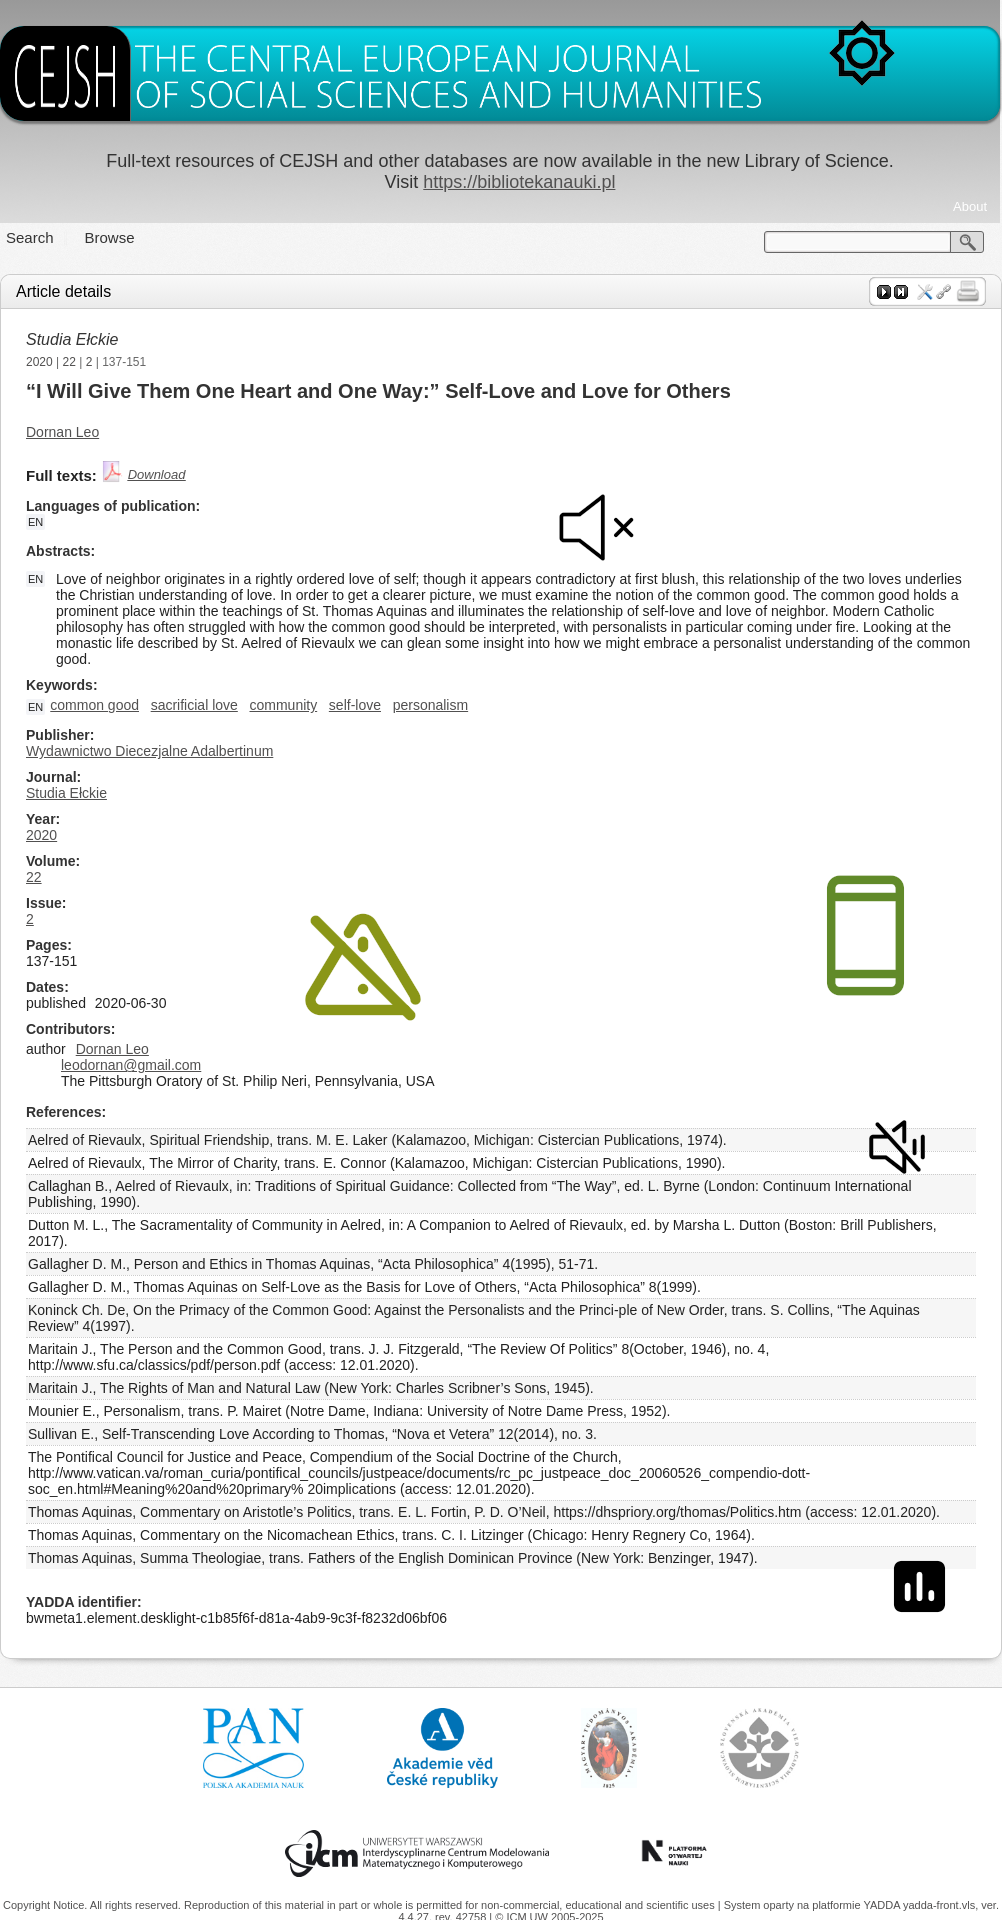  What do you see at coordinates (896, 1147) in the screenshot?
I see `mute audio` at bounding box center [896, 1147].